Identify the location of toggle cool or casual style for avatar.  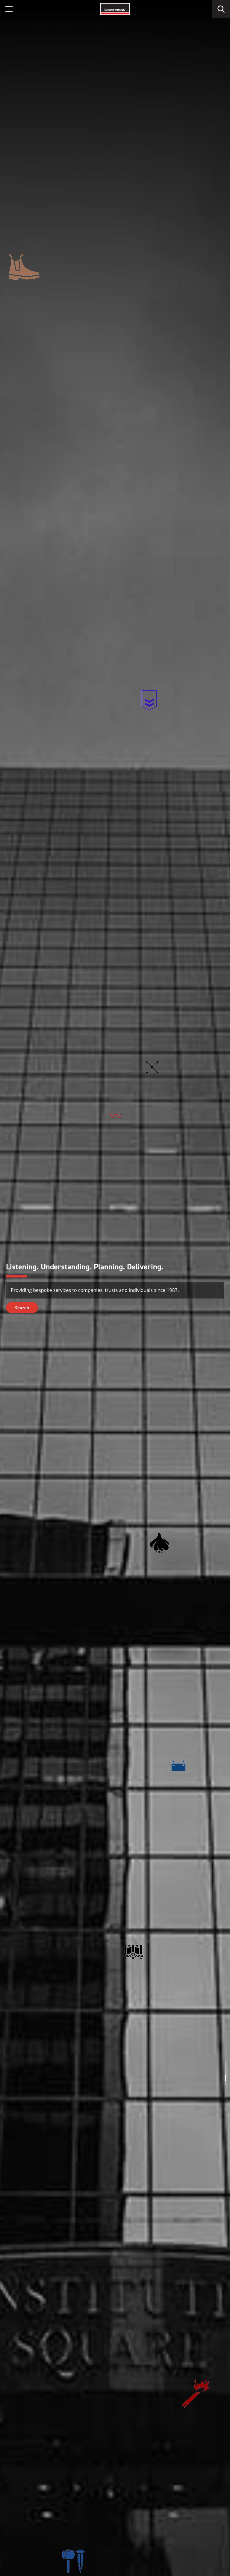
(116, 1116).